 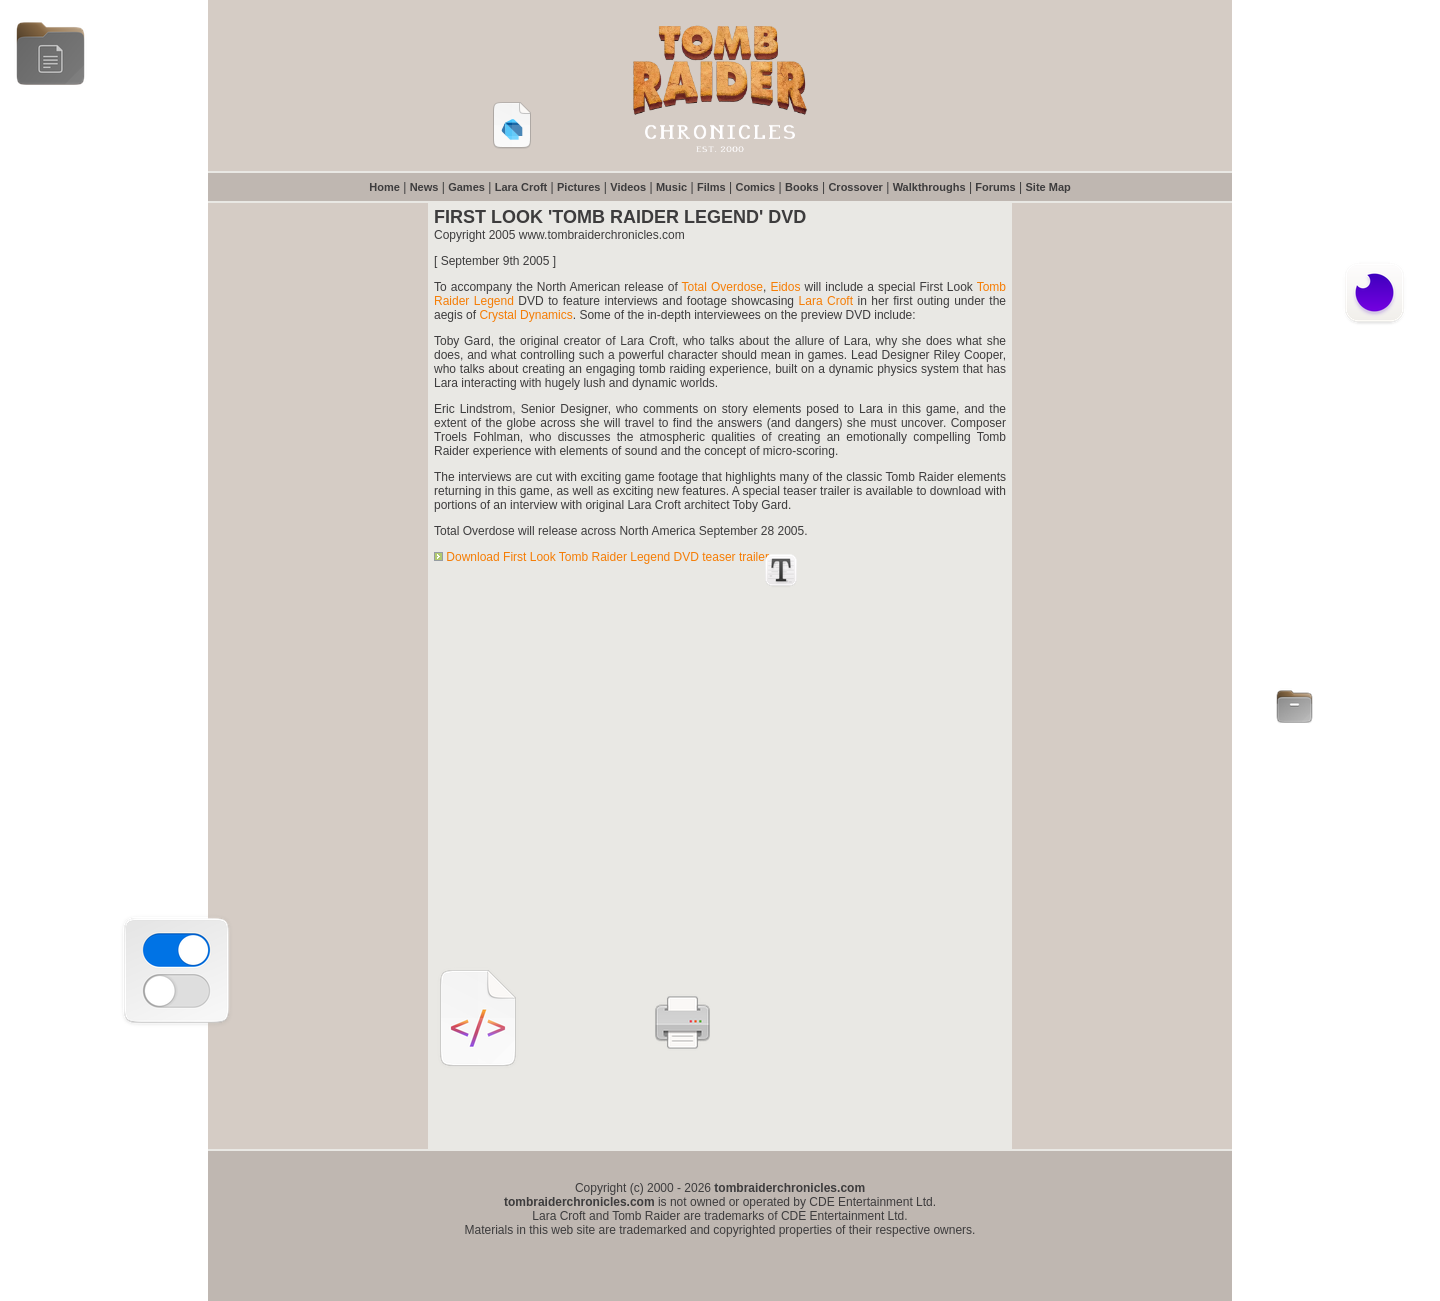 I want to click on a maven xml configuration file, so click(x=478, y=1018).